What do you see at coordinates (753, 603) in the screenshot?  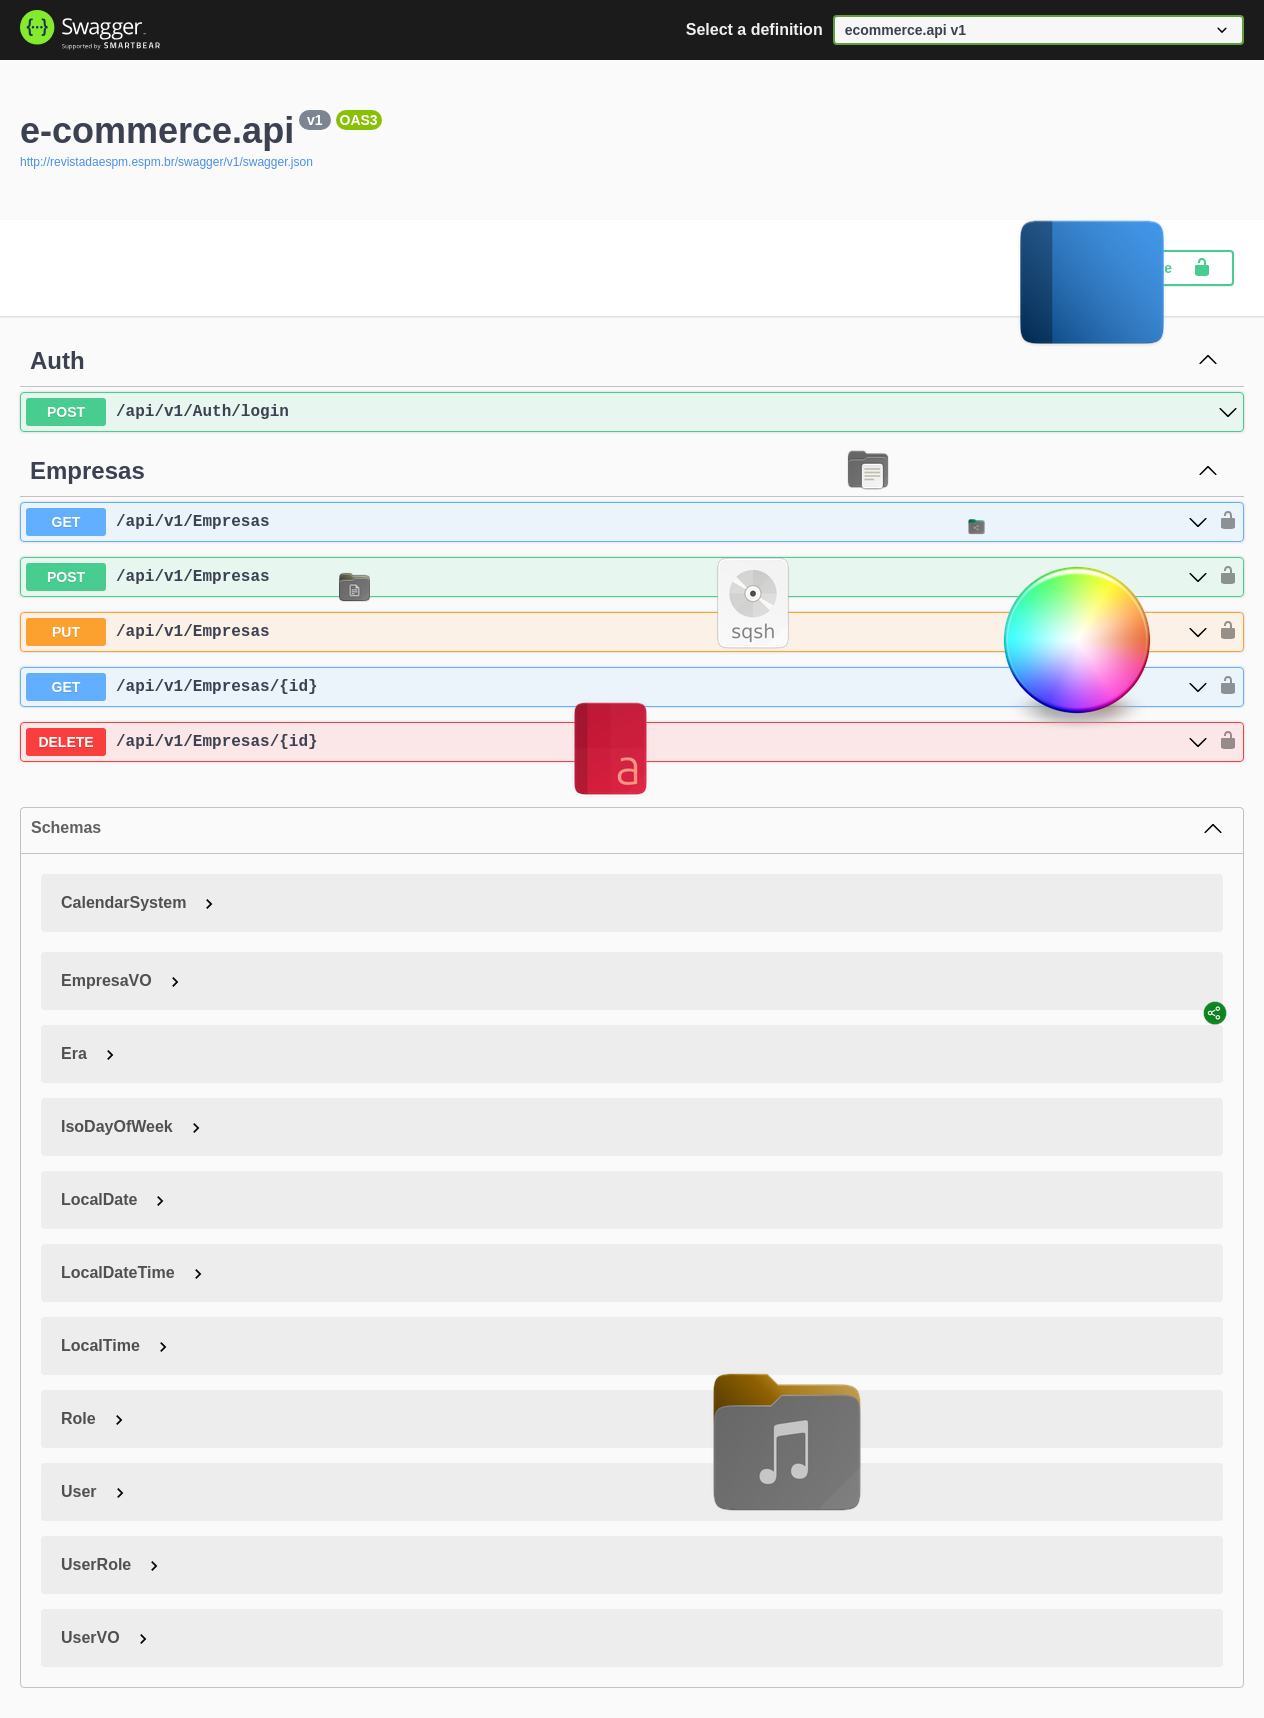 I see `a squashfs compressed filesystem archive file` at bounding box center [753, 603].